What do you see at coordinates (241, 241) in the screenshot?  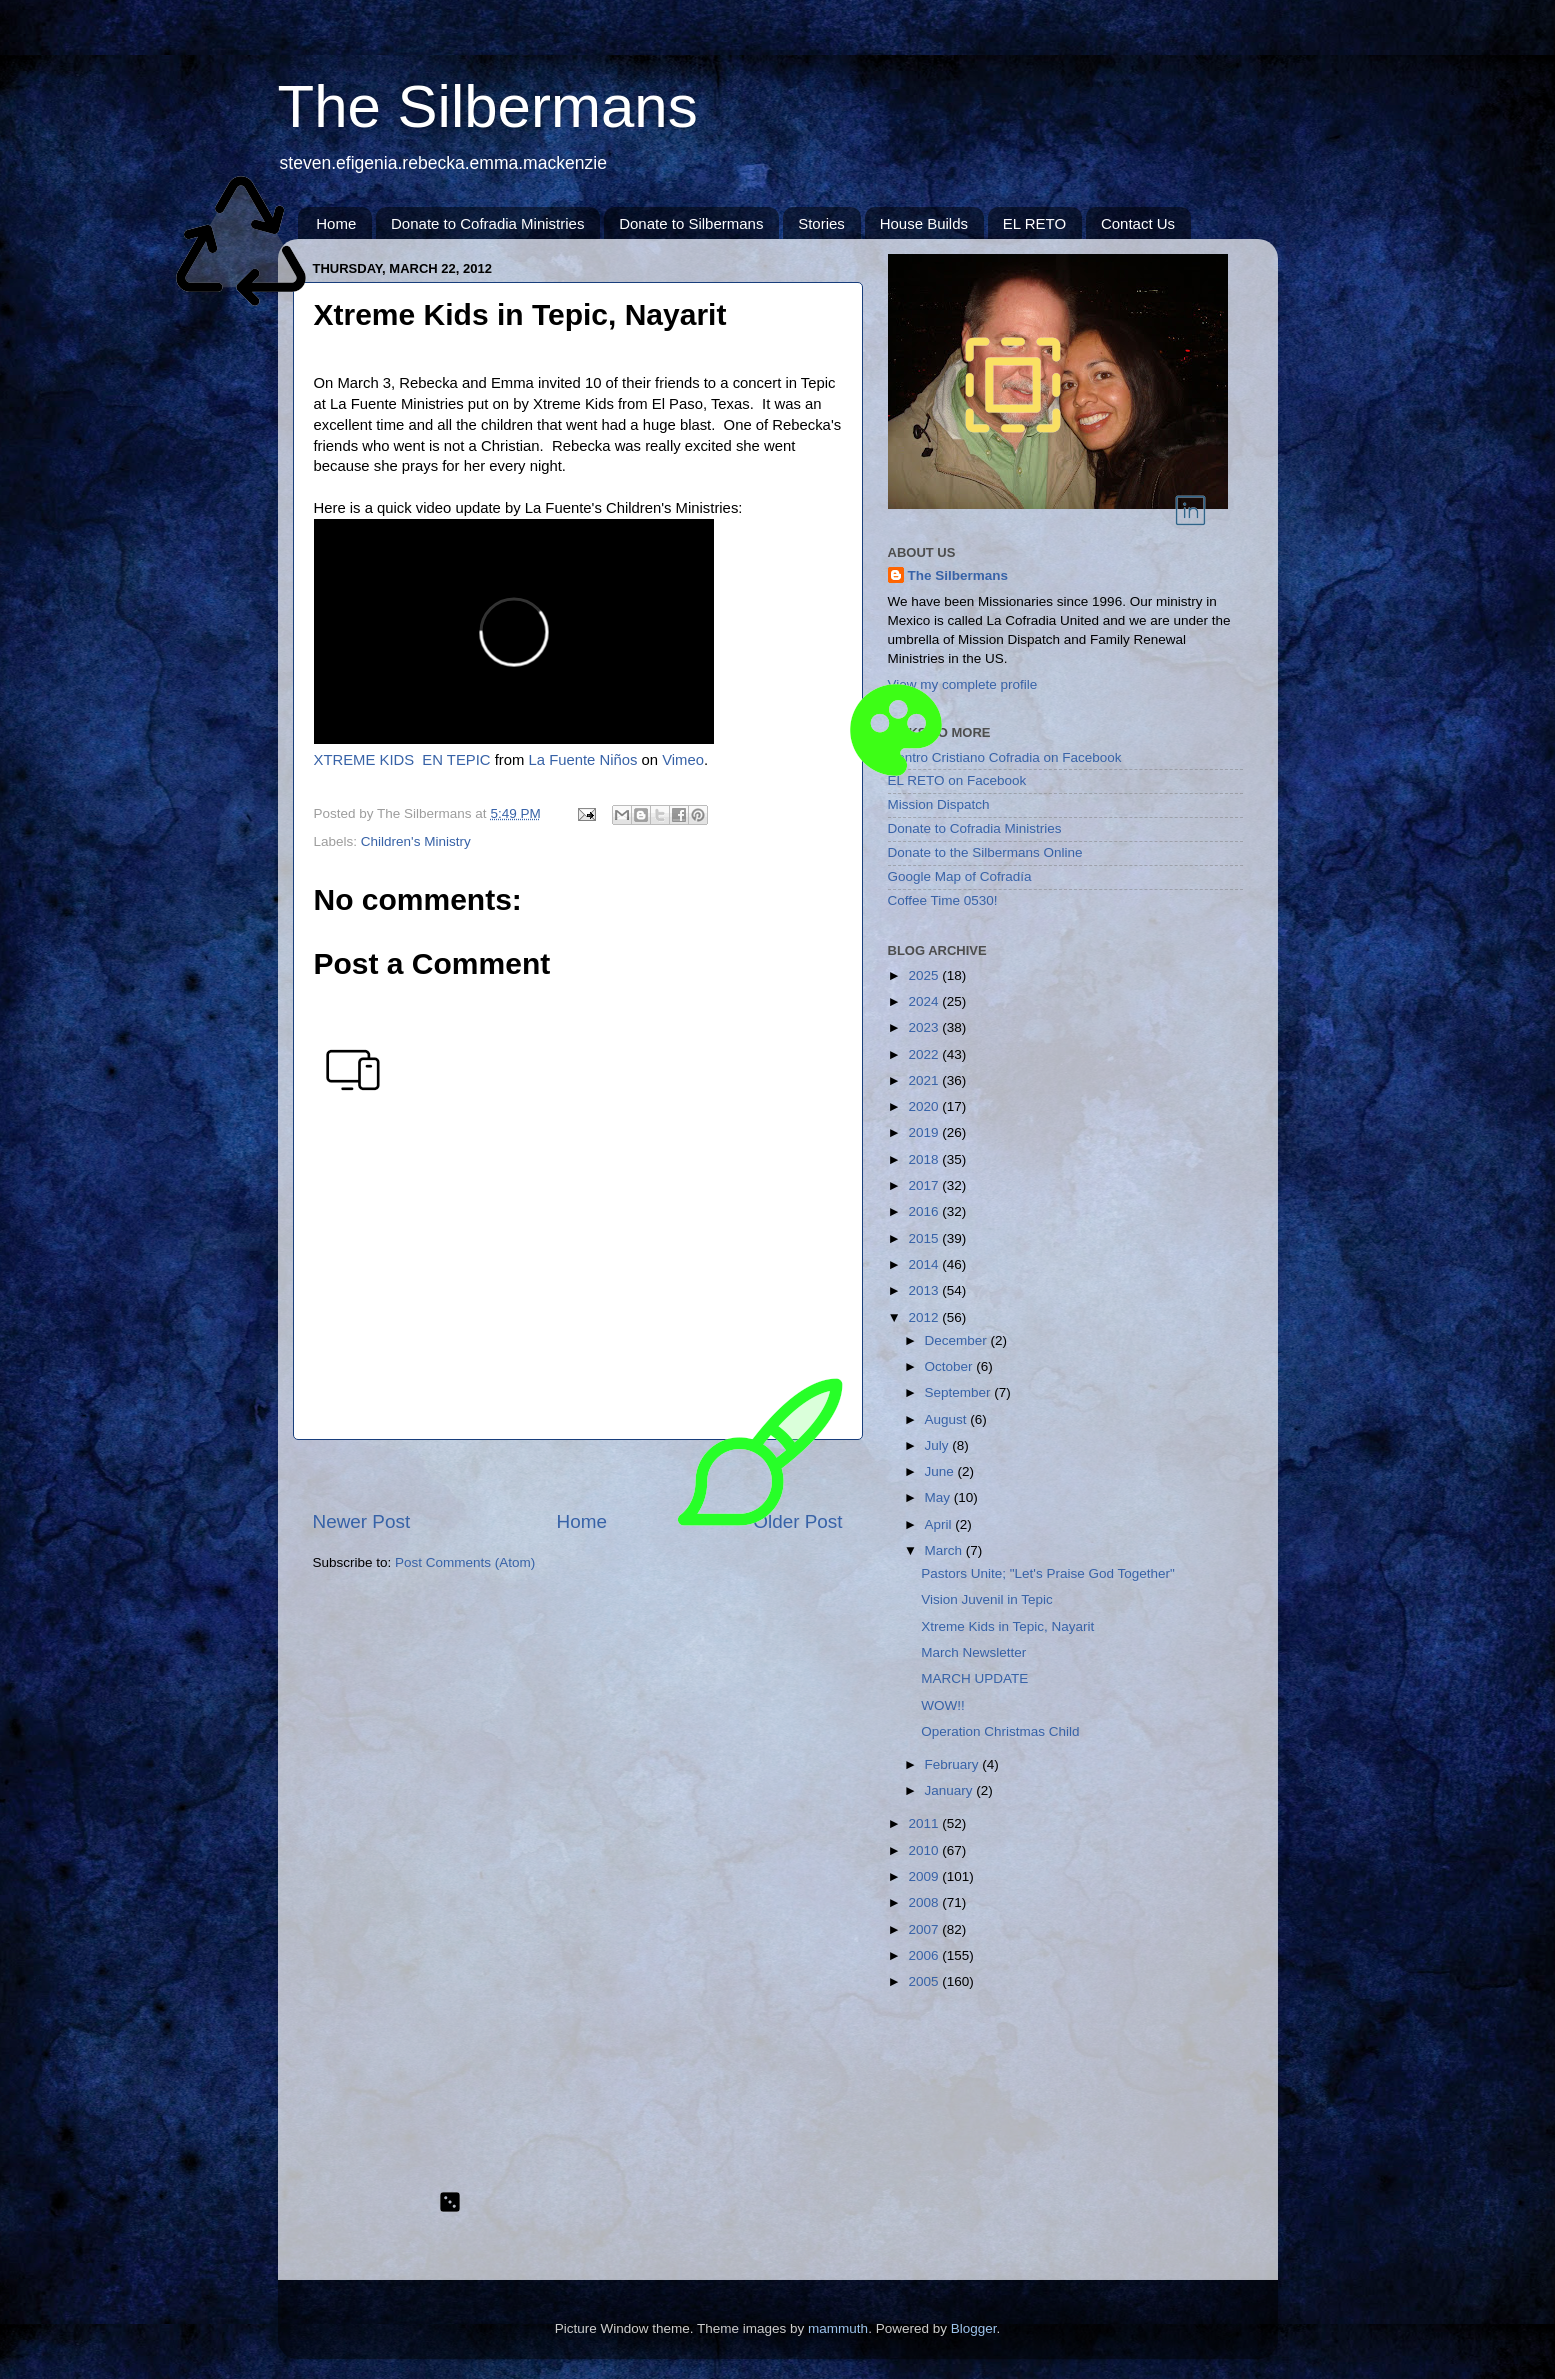 I see `recycle or move item to trash` at bounding box center [241, 241].